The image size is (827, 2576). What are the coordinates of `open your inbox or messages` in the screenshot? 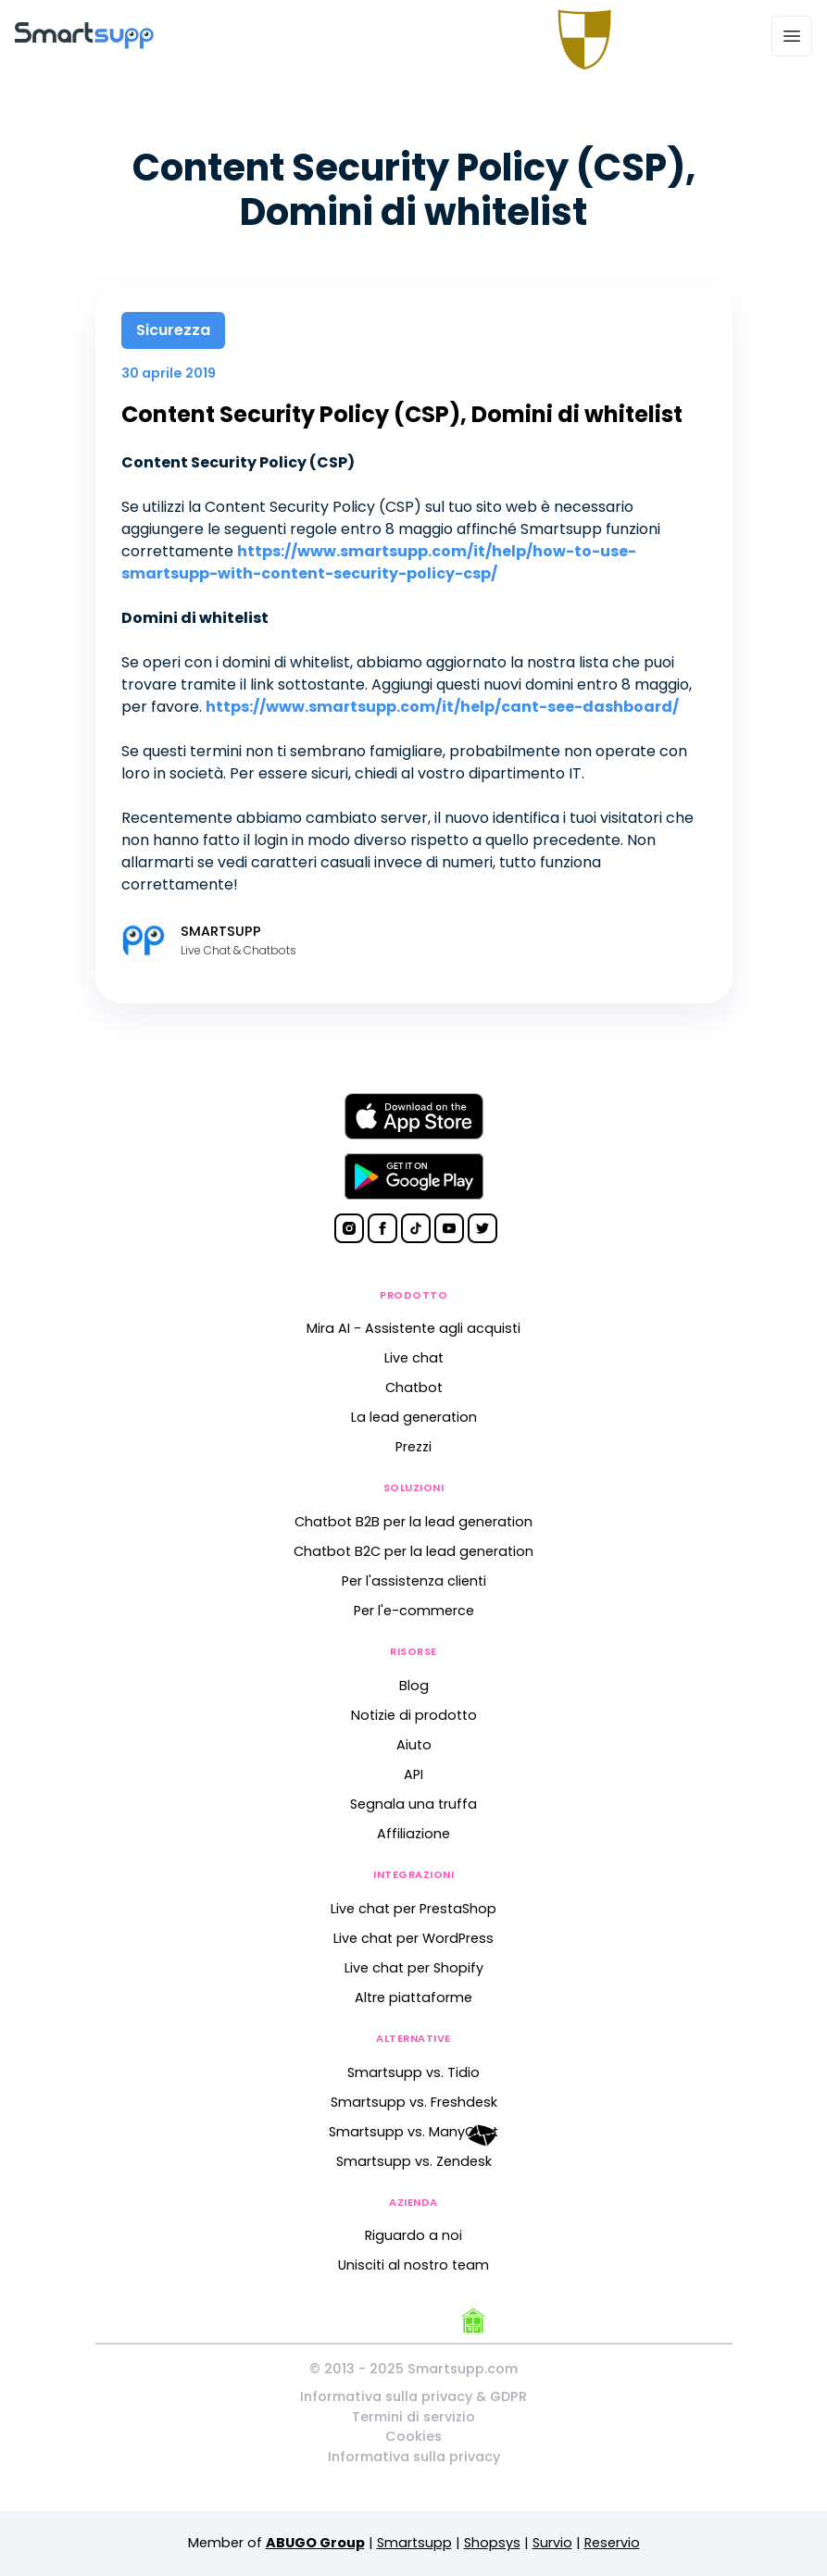 It's located at (482, 2135).